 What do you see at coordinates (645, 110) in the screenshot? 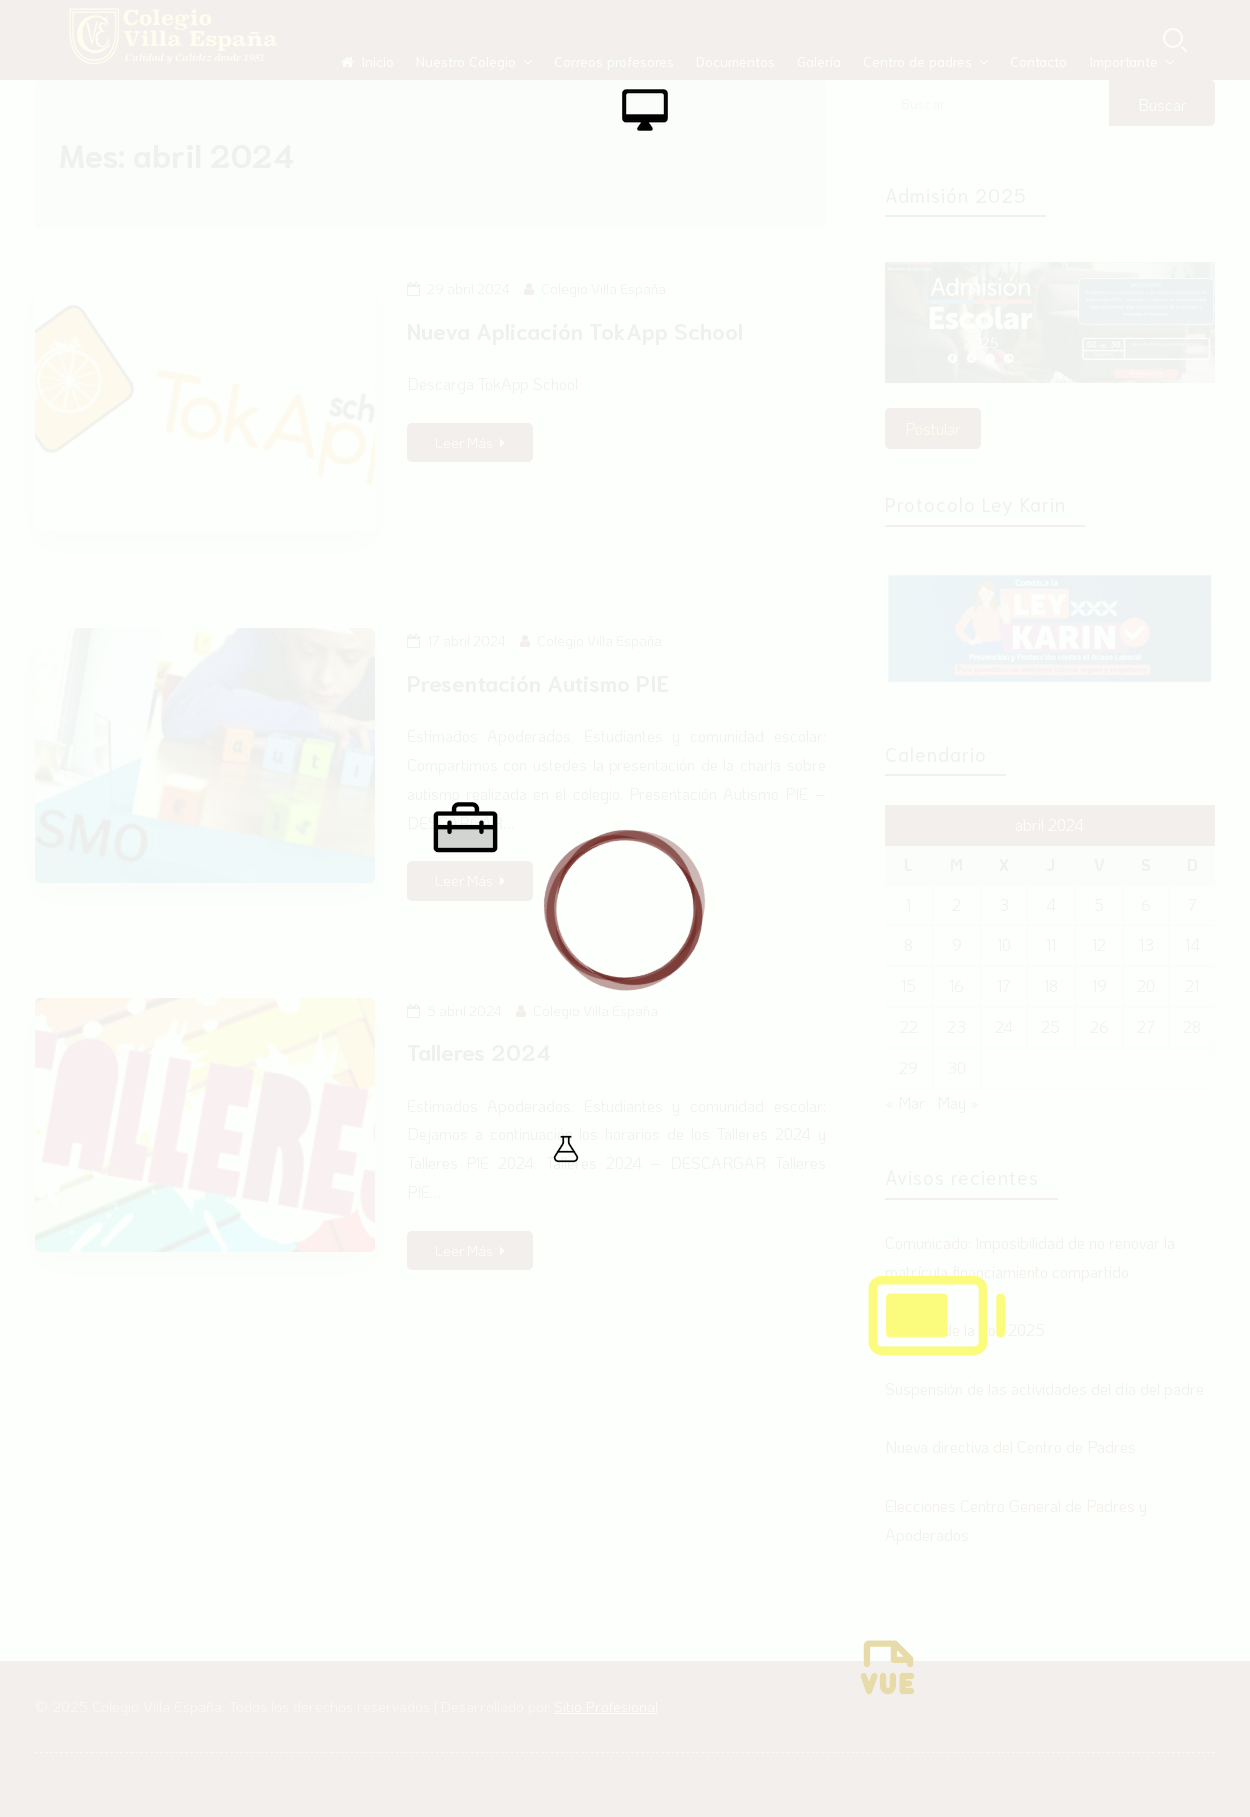
I see `switch to desktop view` at bounding box center [645, 110].